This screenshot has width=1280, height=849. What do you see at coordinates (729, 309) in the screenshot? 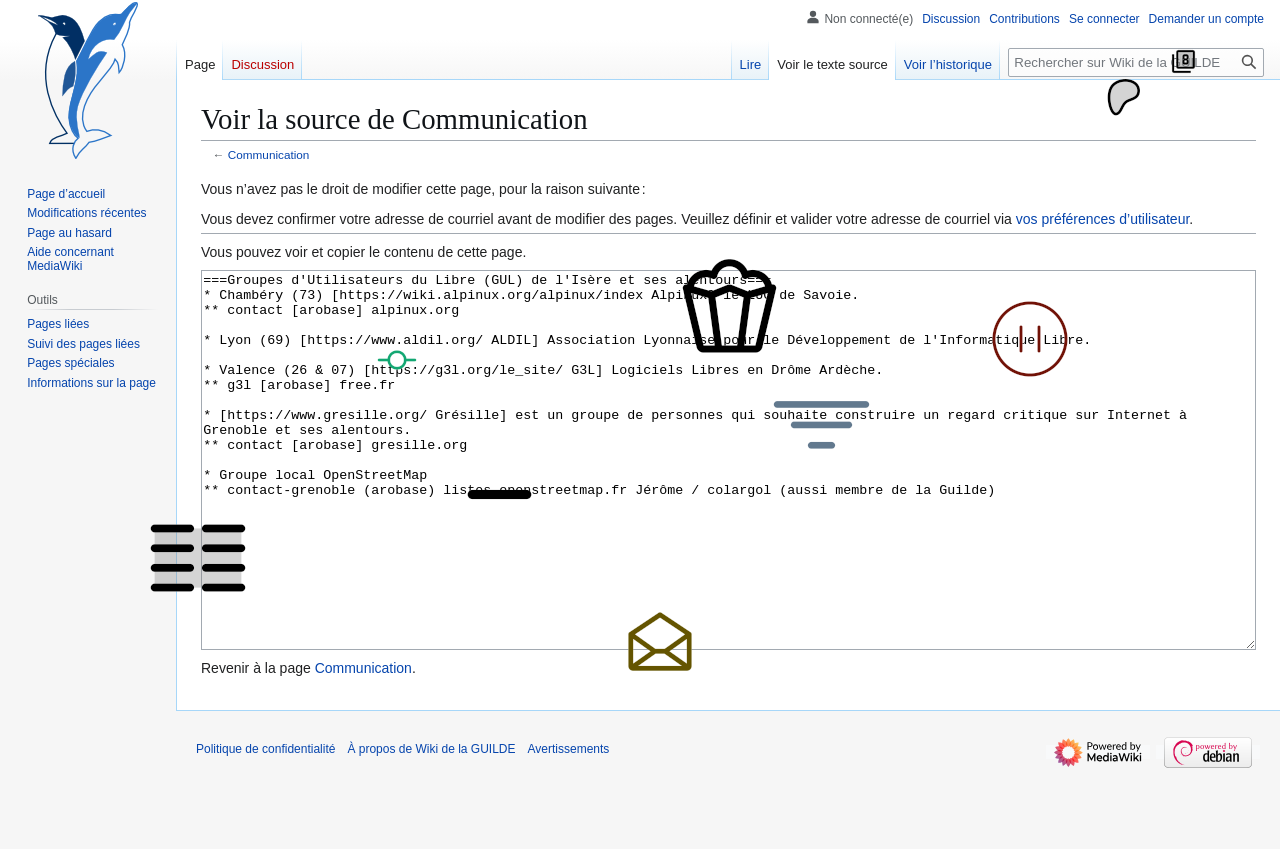
I see `access movies or entertainment section` at bounding box center [729, 309].